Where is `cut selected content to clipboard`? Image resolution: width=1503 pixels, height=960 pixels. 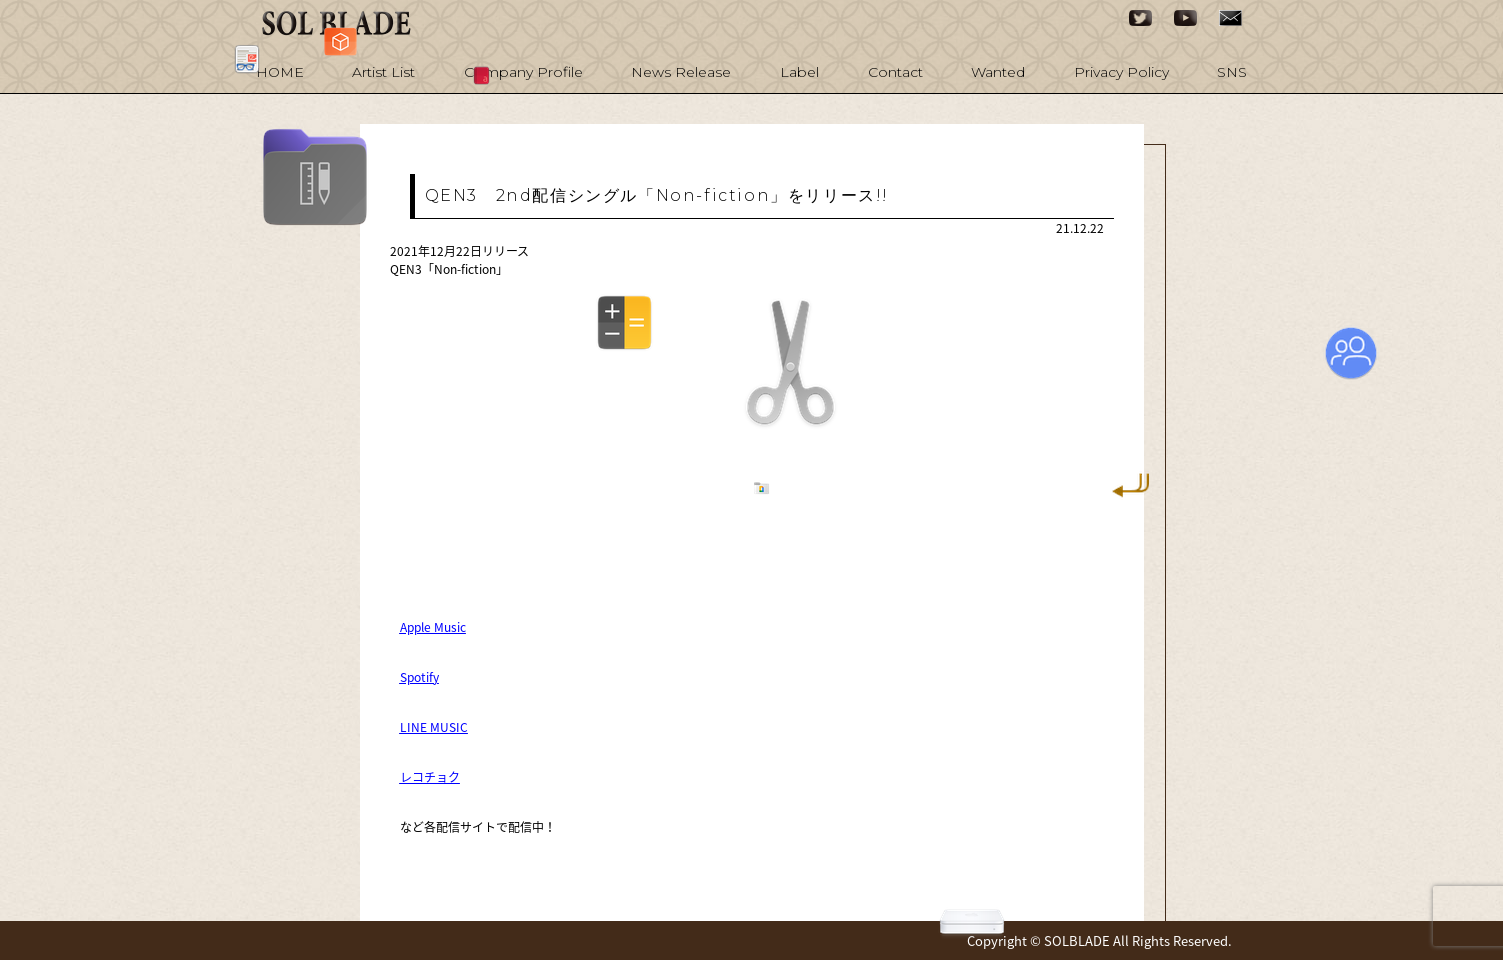
cut selected content to clipboard is located at coordinates (790, 362).